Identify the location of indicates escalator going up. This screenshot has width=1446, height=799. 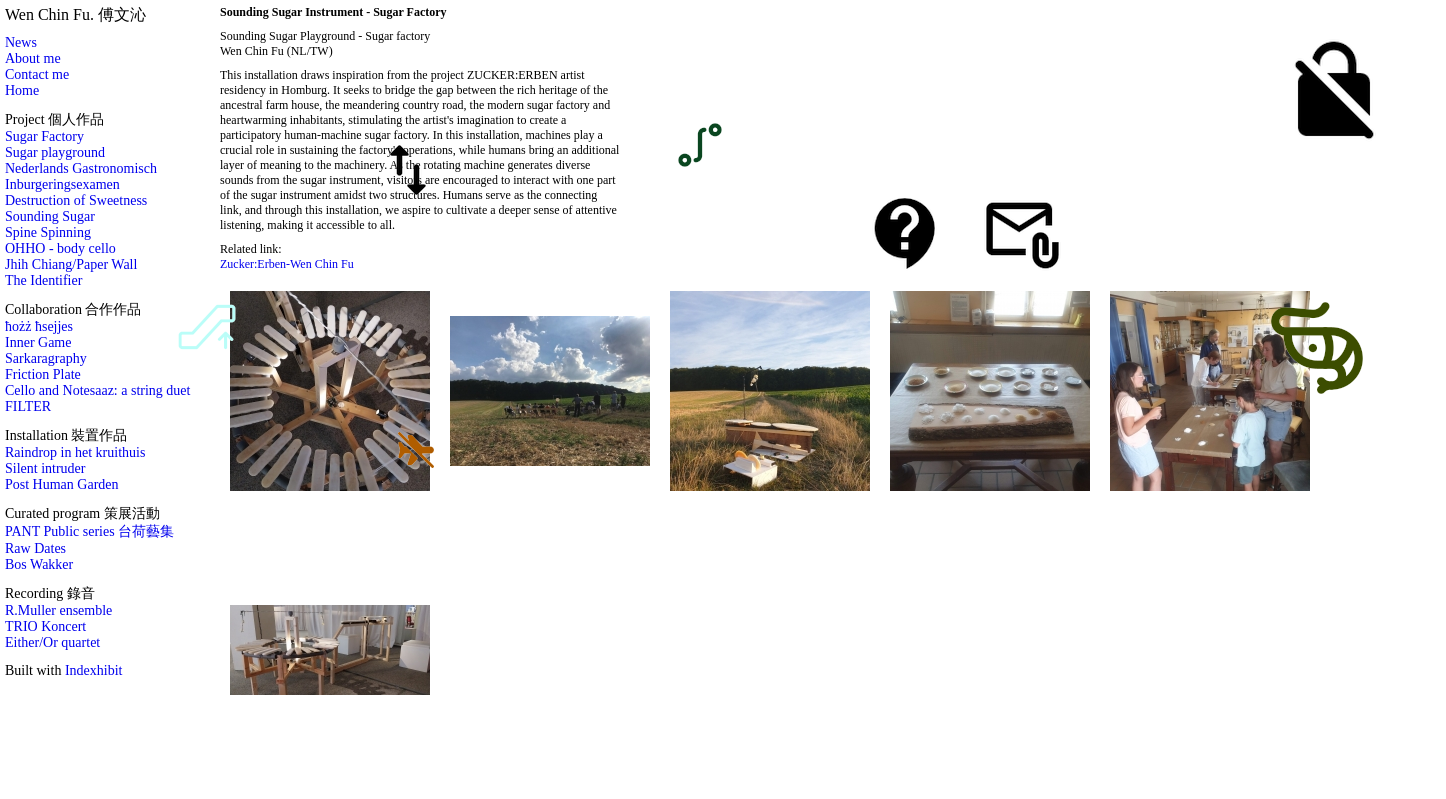
(207, 327).